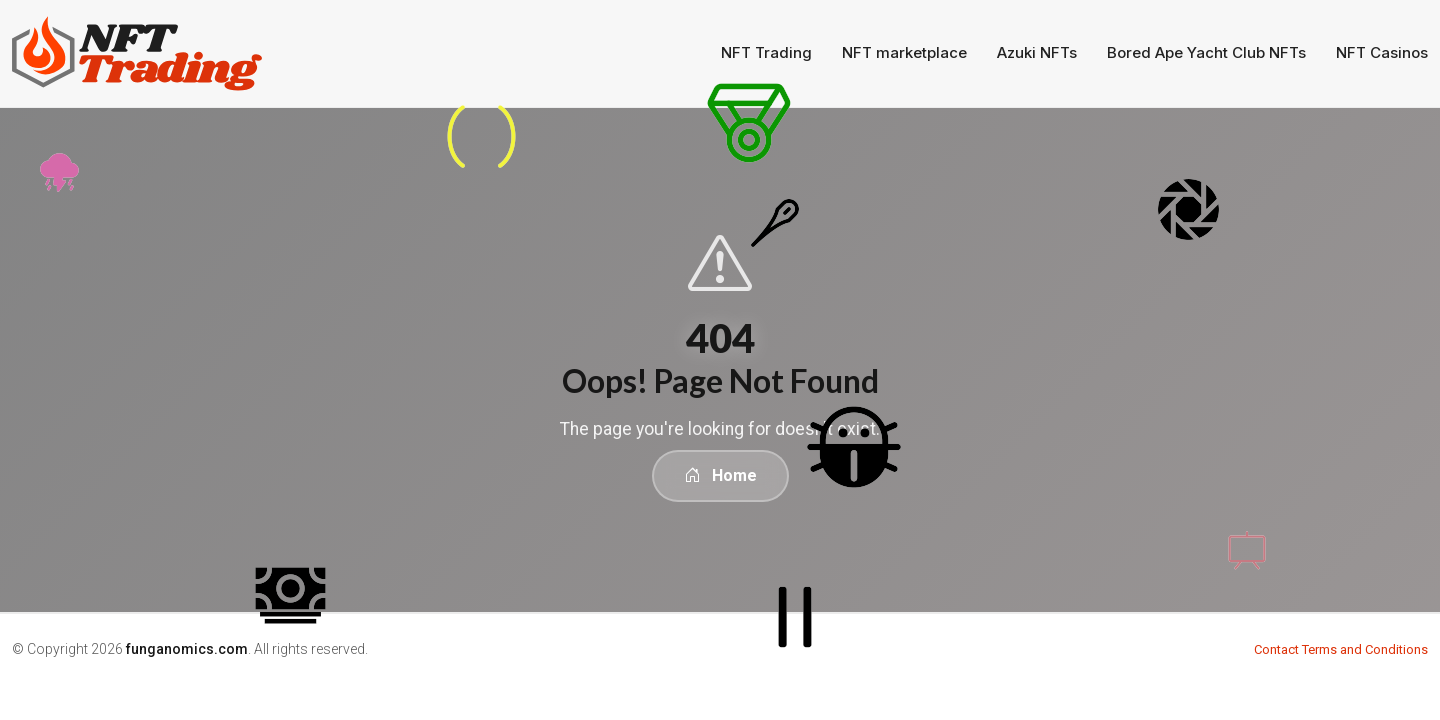 Image resolution: width=1440 pixels, height=720 pixels. I want to click on report a bug or issue, so click(854, 447).